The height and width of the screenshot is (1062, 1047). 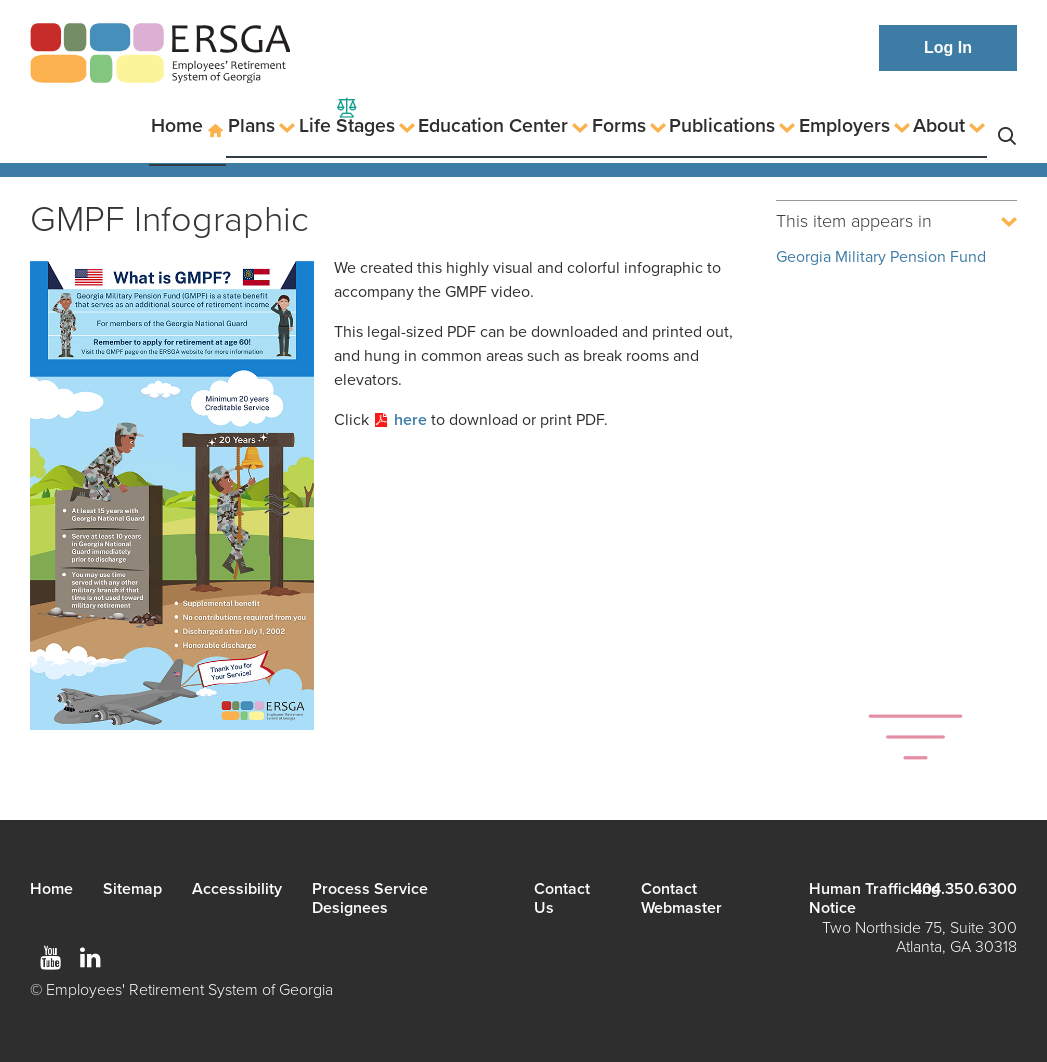 I want to click on indicates water or aquatic features, so click(x=277, y=505).